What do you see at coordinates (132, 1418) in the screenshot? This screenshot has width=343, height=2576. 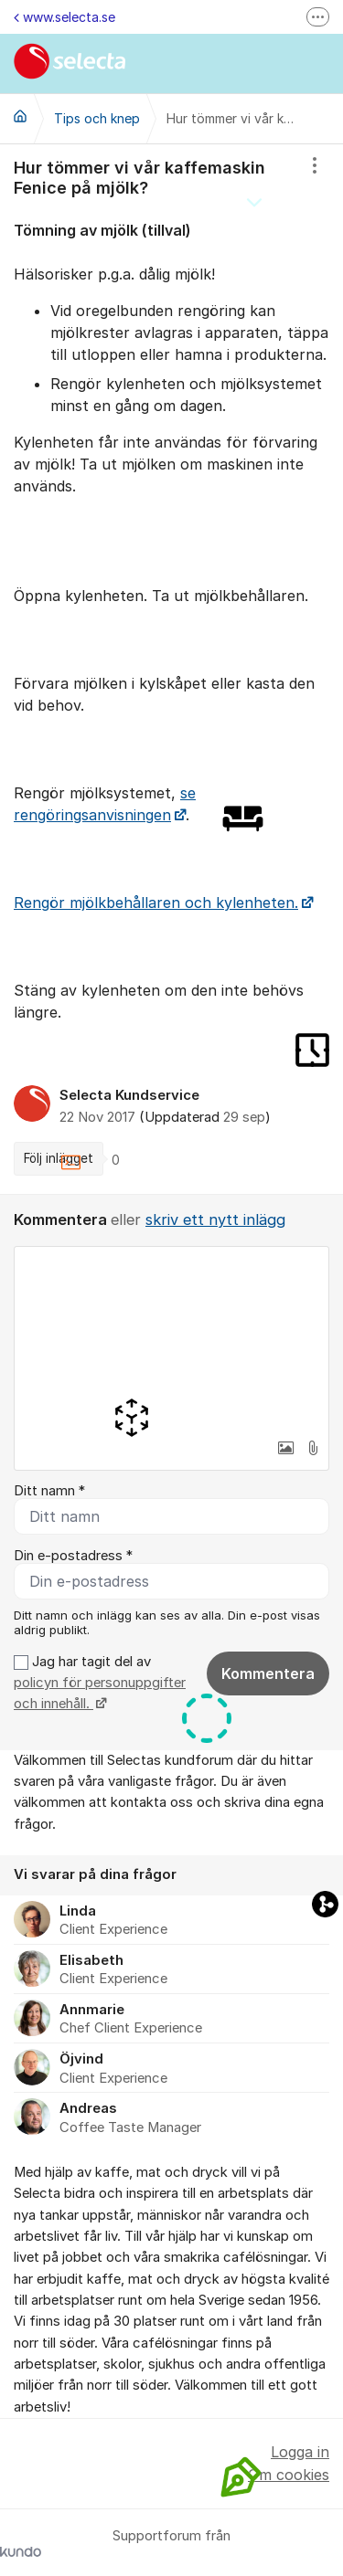 I see `access apple AR features or settings` at bounding box center [132, 1418].